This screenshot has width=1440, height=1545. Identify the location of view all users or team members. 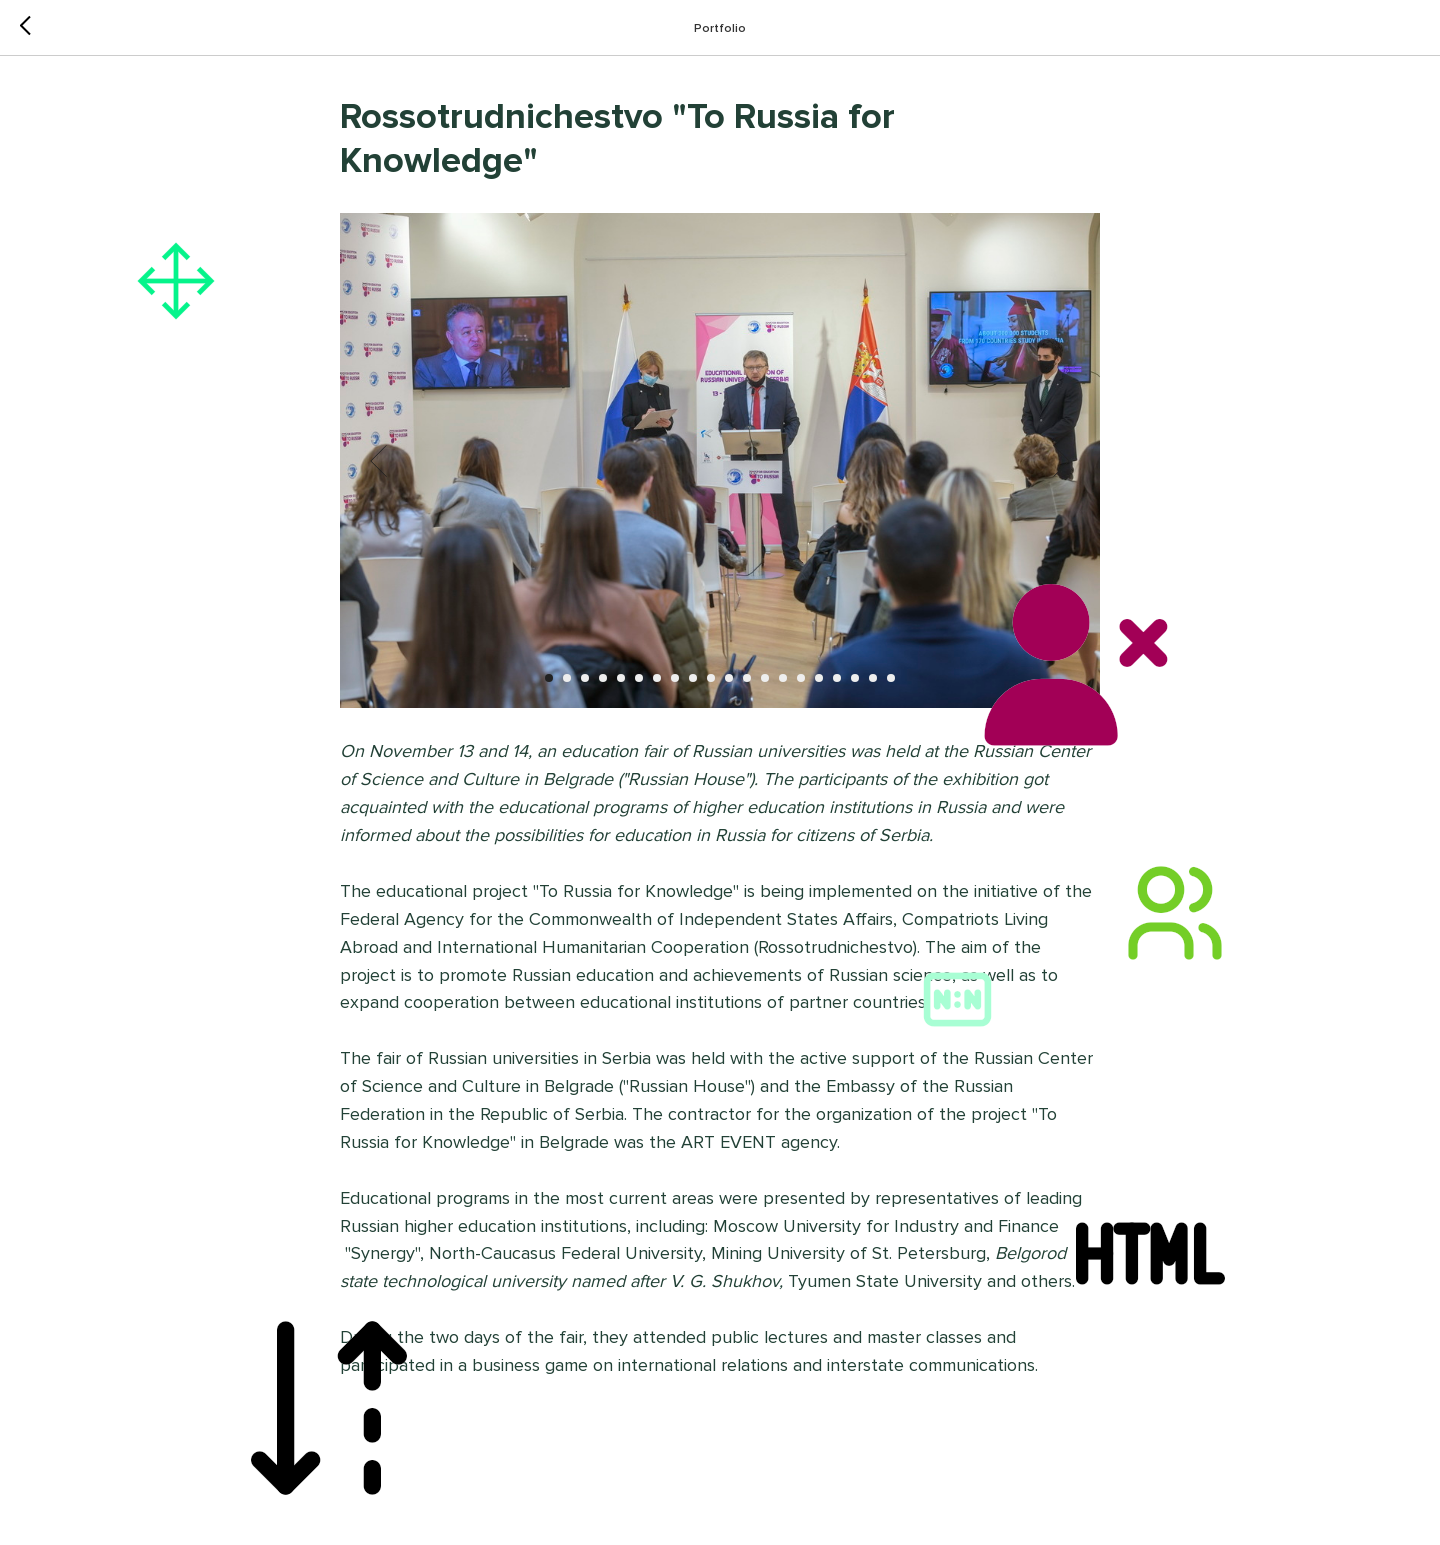
(1175, 913).